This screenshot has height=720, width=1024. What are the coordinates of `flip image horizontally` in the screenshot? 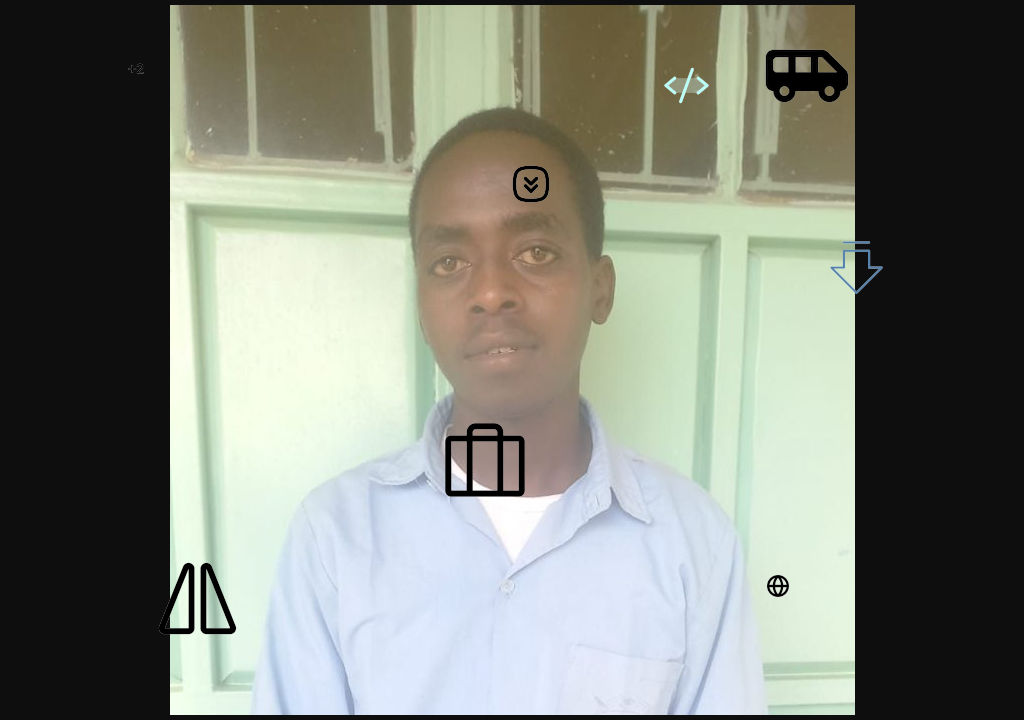 It's located at (197, 601).